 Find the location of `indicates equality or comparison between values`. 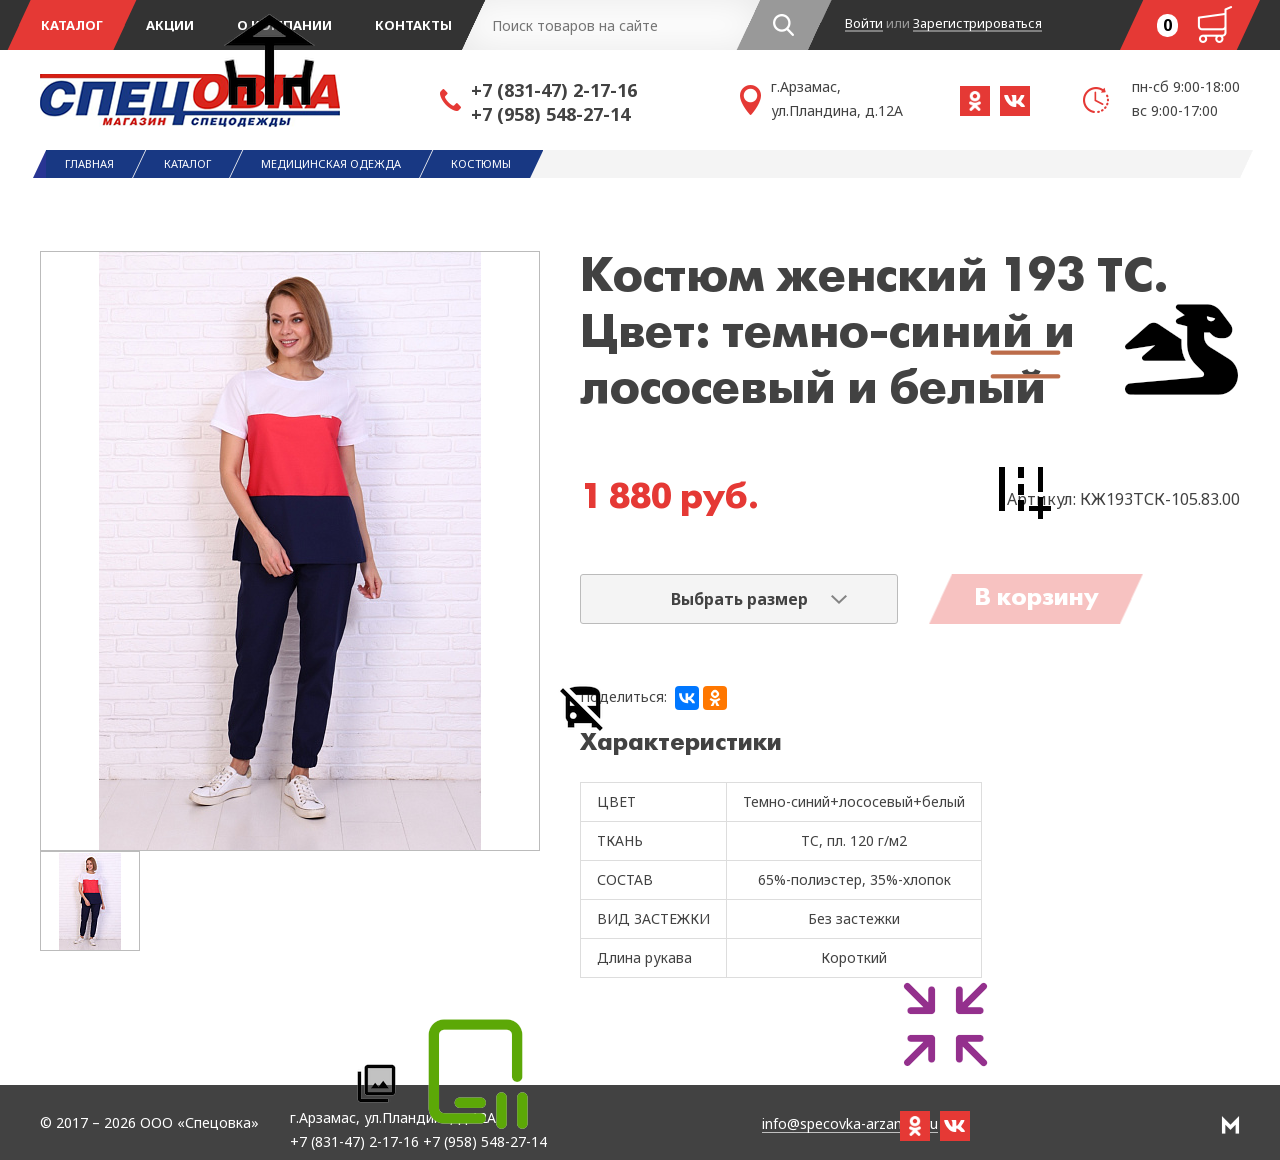

indicates equality or comparison between values is located at coordinates (1025, 364).